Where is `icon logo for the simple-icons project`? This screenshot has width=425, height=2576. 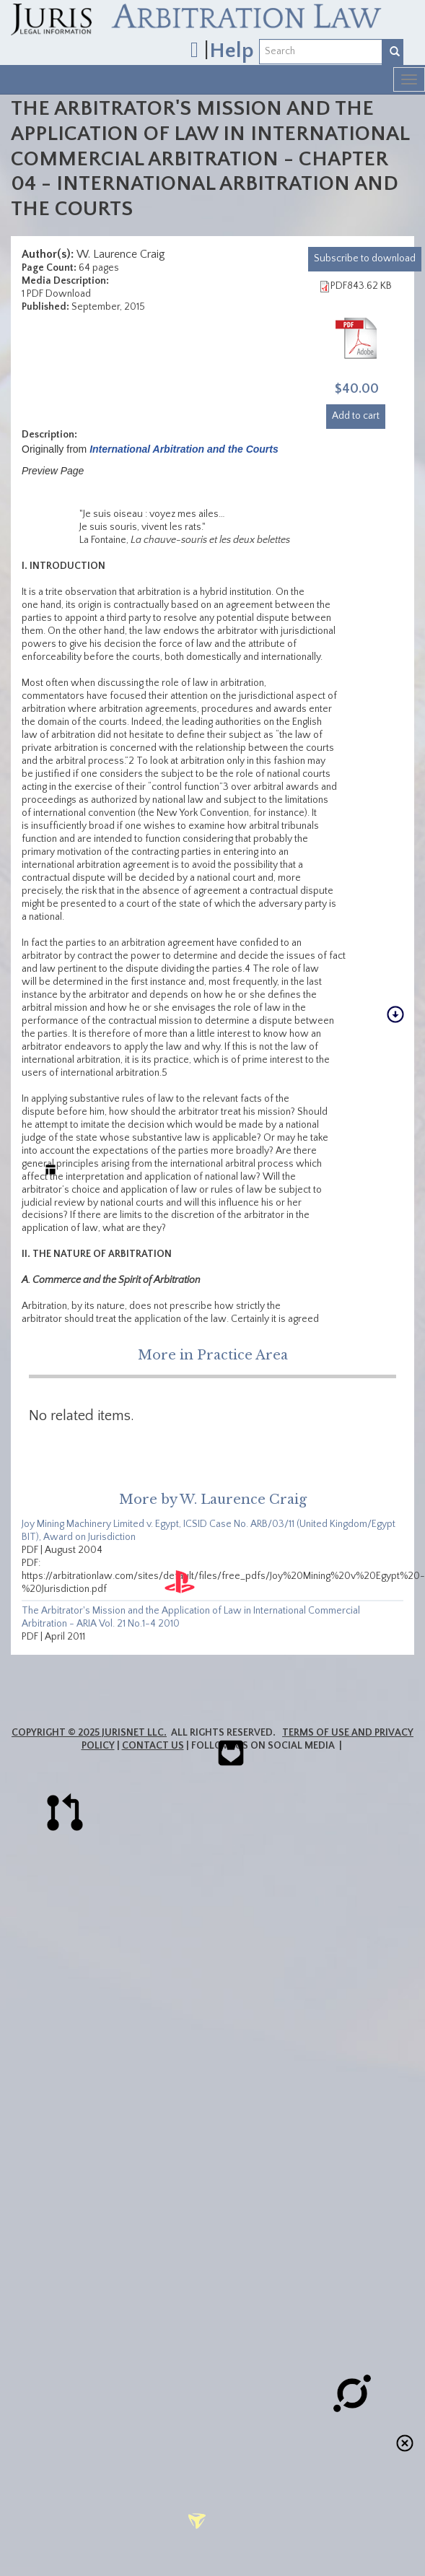
icon logo for the simple-icons project is located at coordinates (352, 2393).